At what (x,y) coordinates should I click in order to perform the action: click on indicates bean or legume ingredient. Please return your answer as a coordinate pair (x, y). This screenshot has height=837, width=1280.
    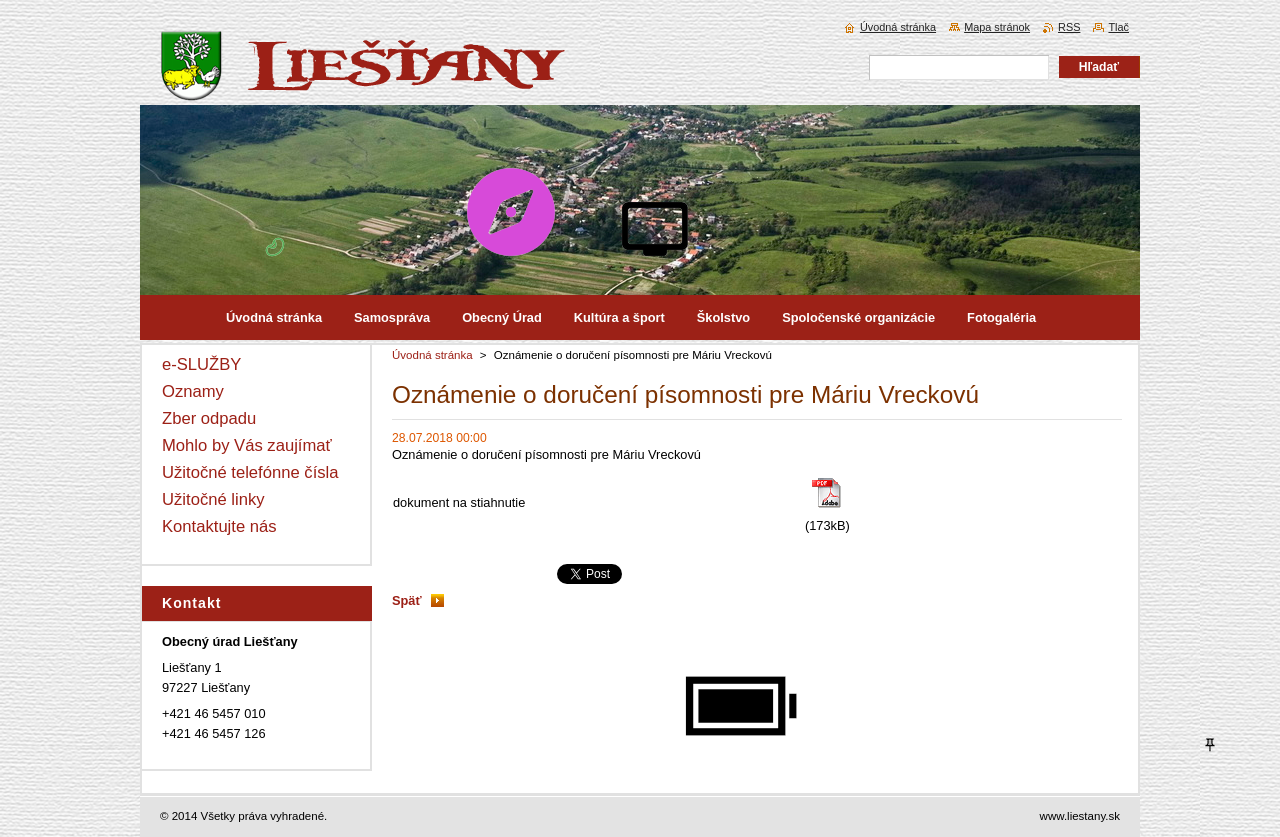
    Looking at the image, I should click on (275, 247).